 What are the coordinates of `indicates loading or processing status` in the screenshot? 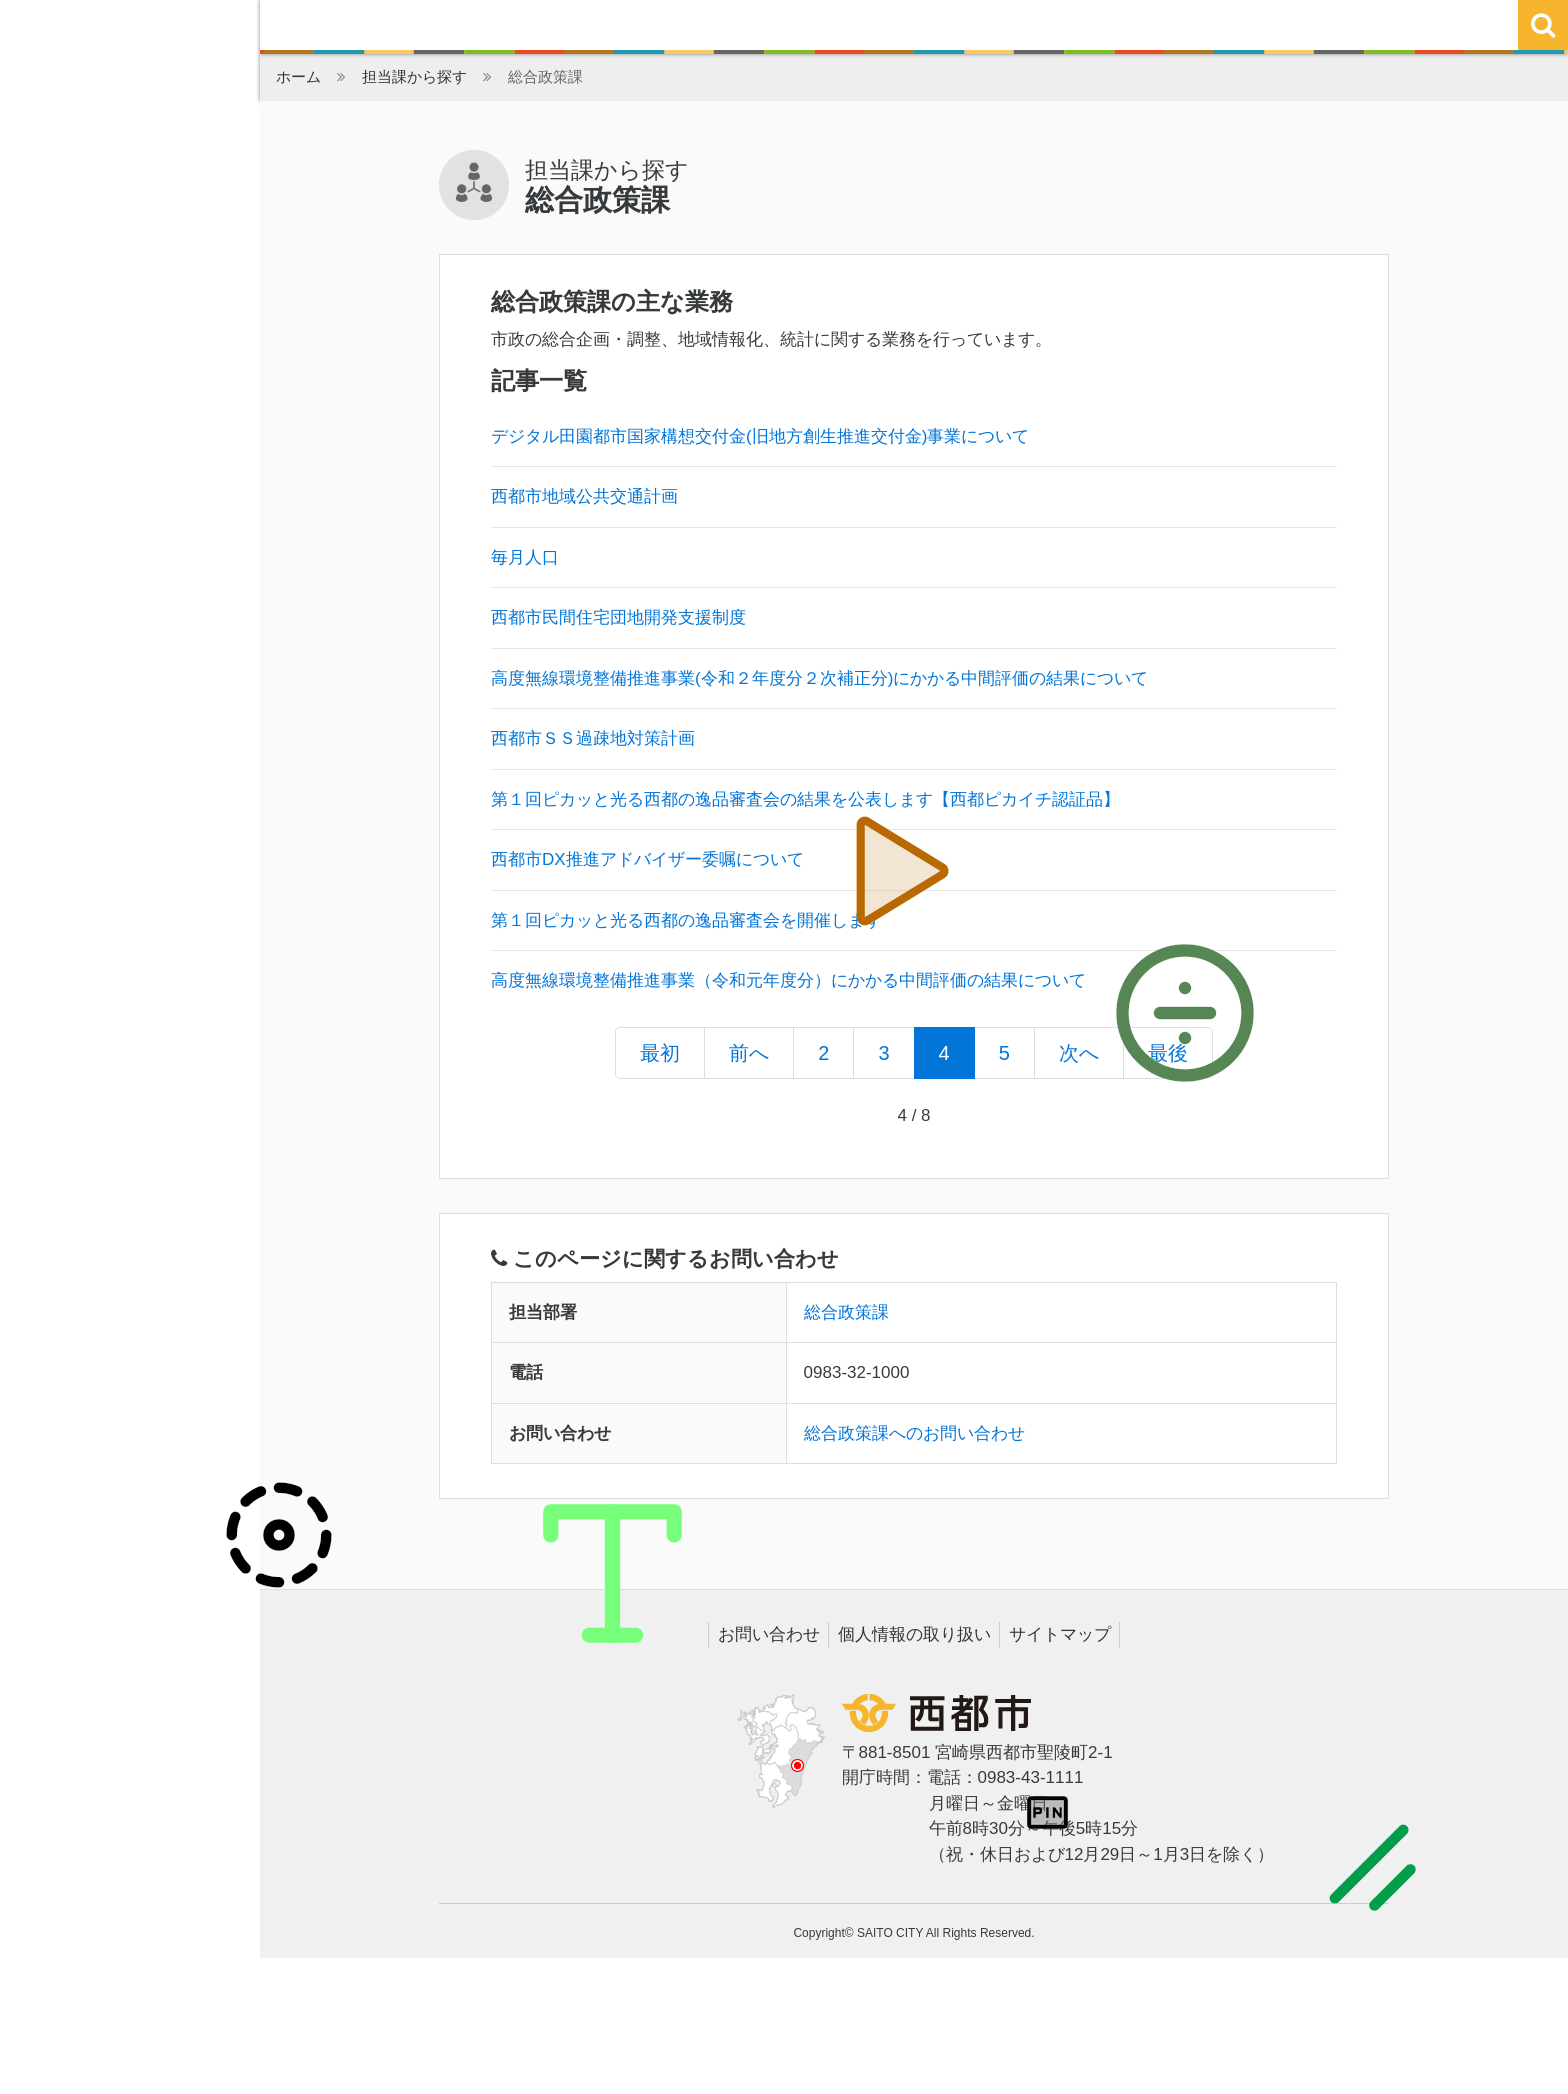 It's located at (1374, 1869).